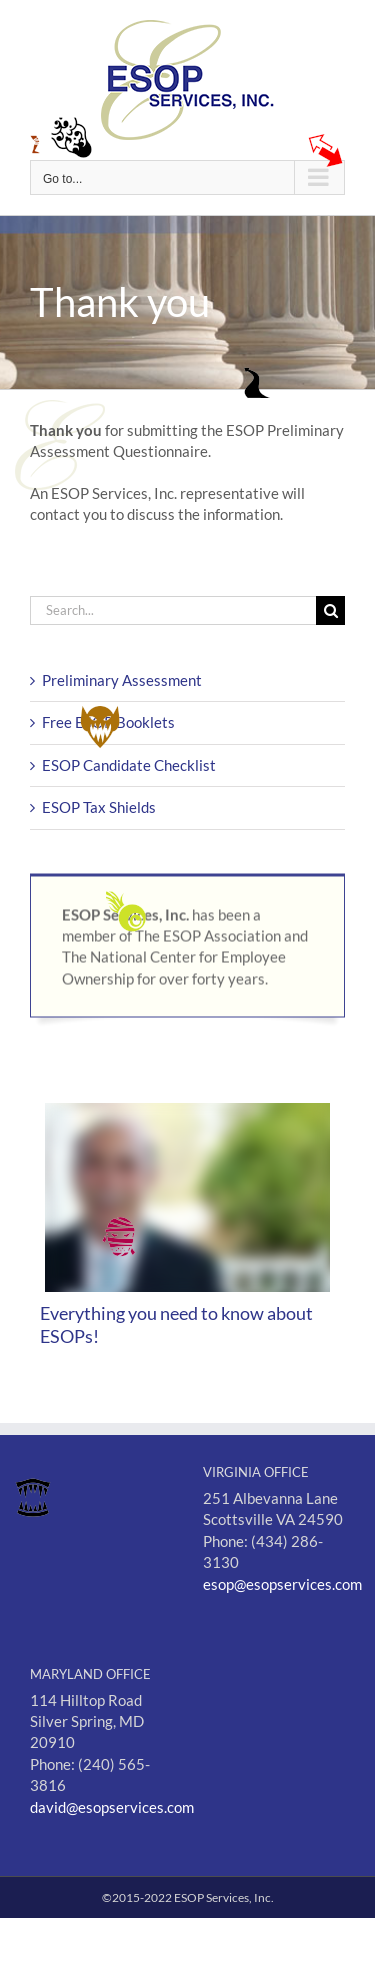  Describe the element at coordinates (100, 727) in the screenshot. I see `select imp or demon character` at that location.